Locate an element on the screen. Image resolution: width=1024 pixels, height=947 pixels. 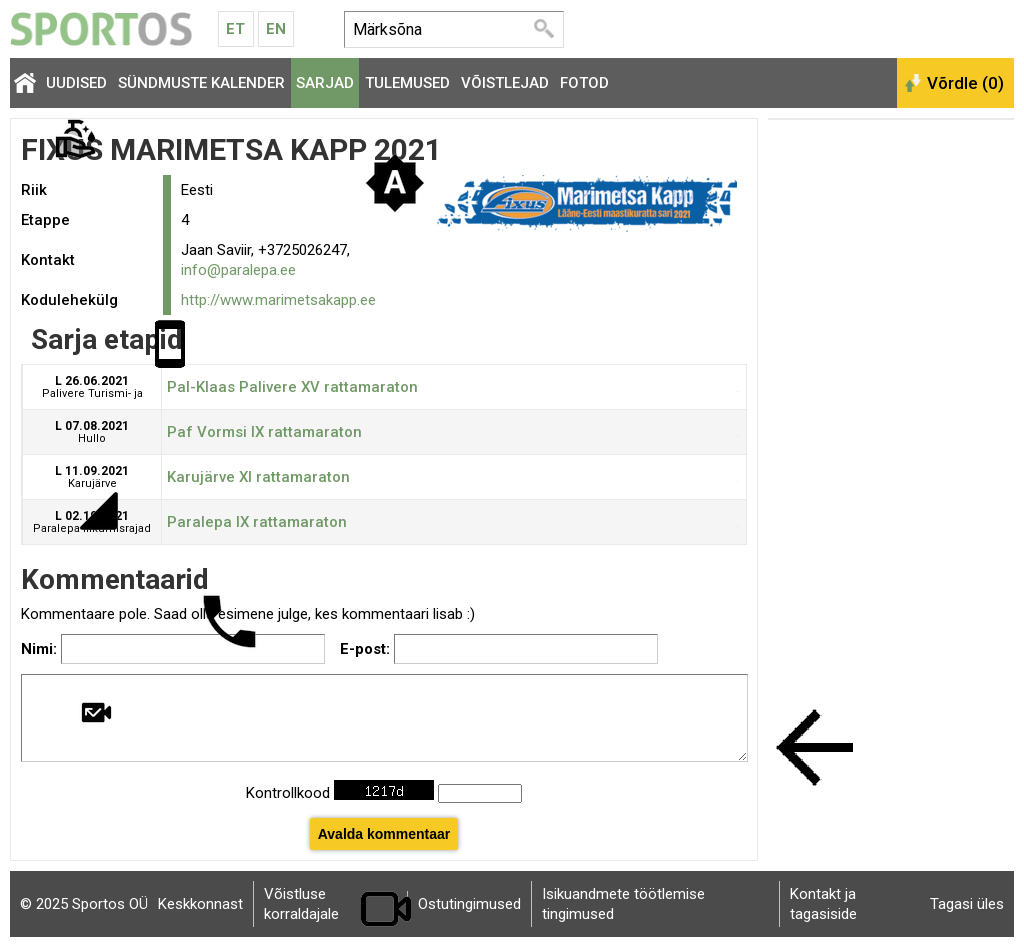
indicates full cellular signal strength is located at coordinates (97, 509).